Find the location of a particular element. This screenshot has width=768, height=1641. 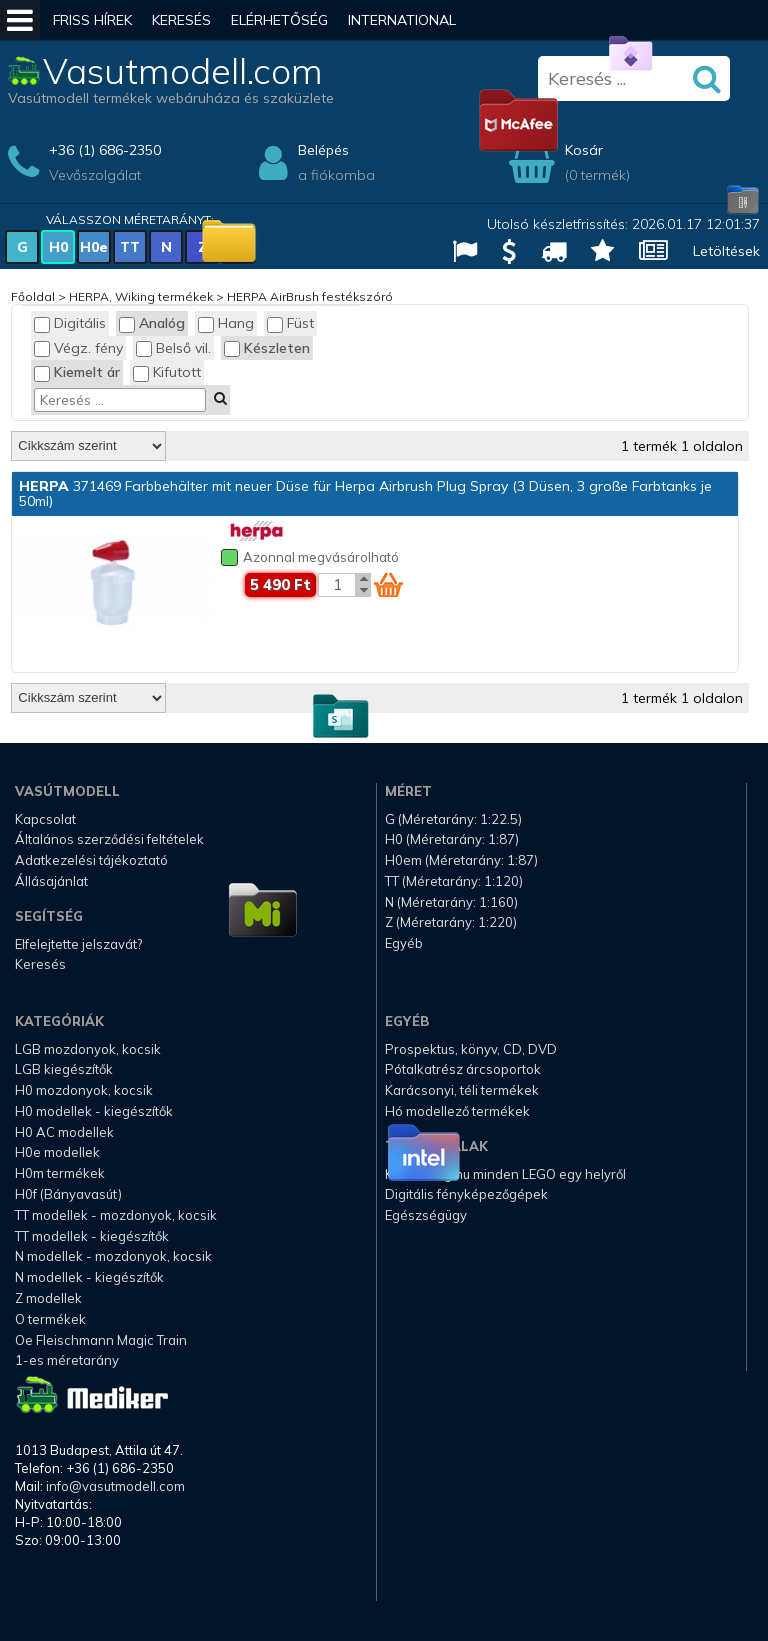

open misskey files folder is located at coordinates (262, 911).